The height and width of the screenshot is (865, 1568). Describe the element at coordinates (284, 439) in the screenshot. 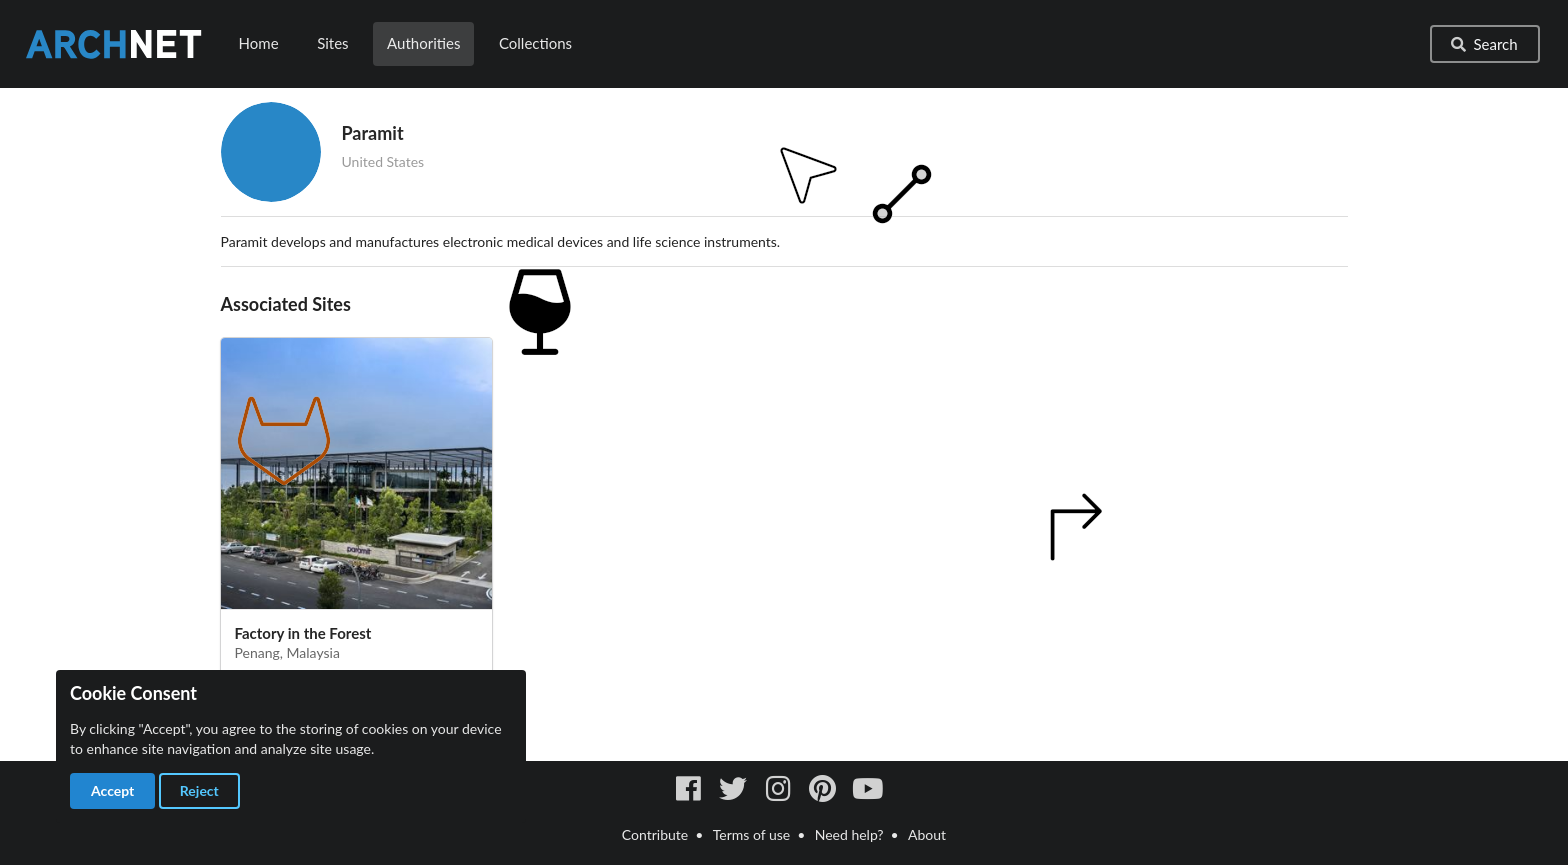

I see `open gitlab repository` at that location.